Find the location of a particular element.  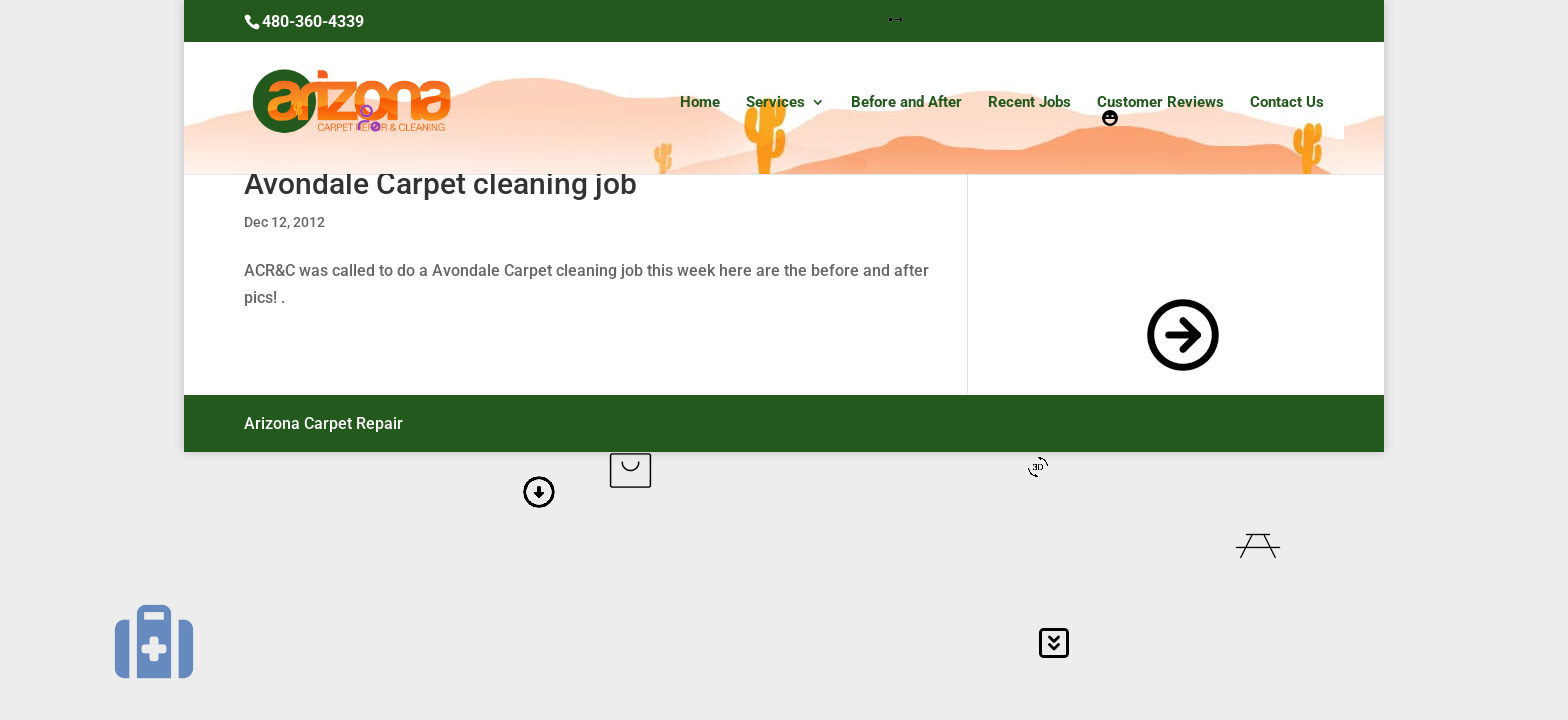

view your shopping bag is located at coordinates (630, 470).